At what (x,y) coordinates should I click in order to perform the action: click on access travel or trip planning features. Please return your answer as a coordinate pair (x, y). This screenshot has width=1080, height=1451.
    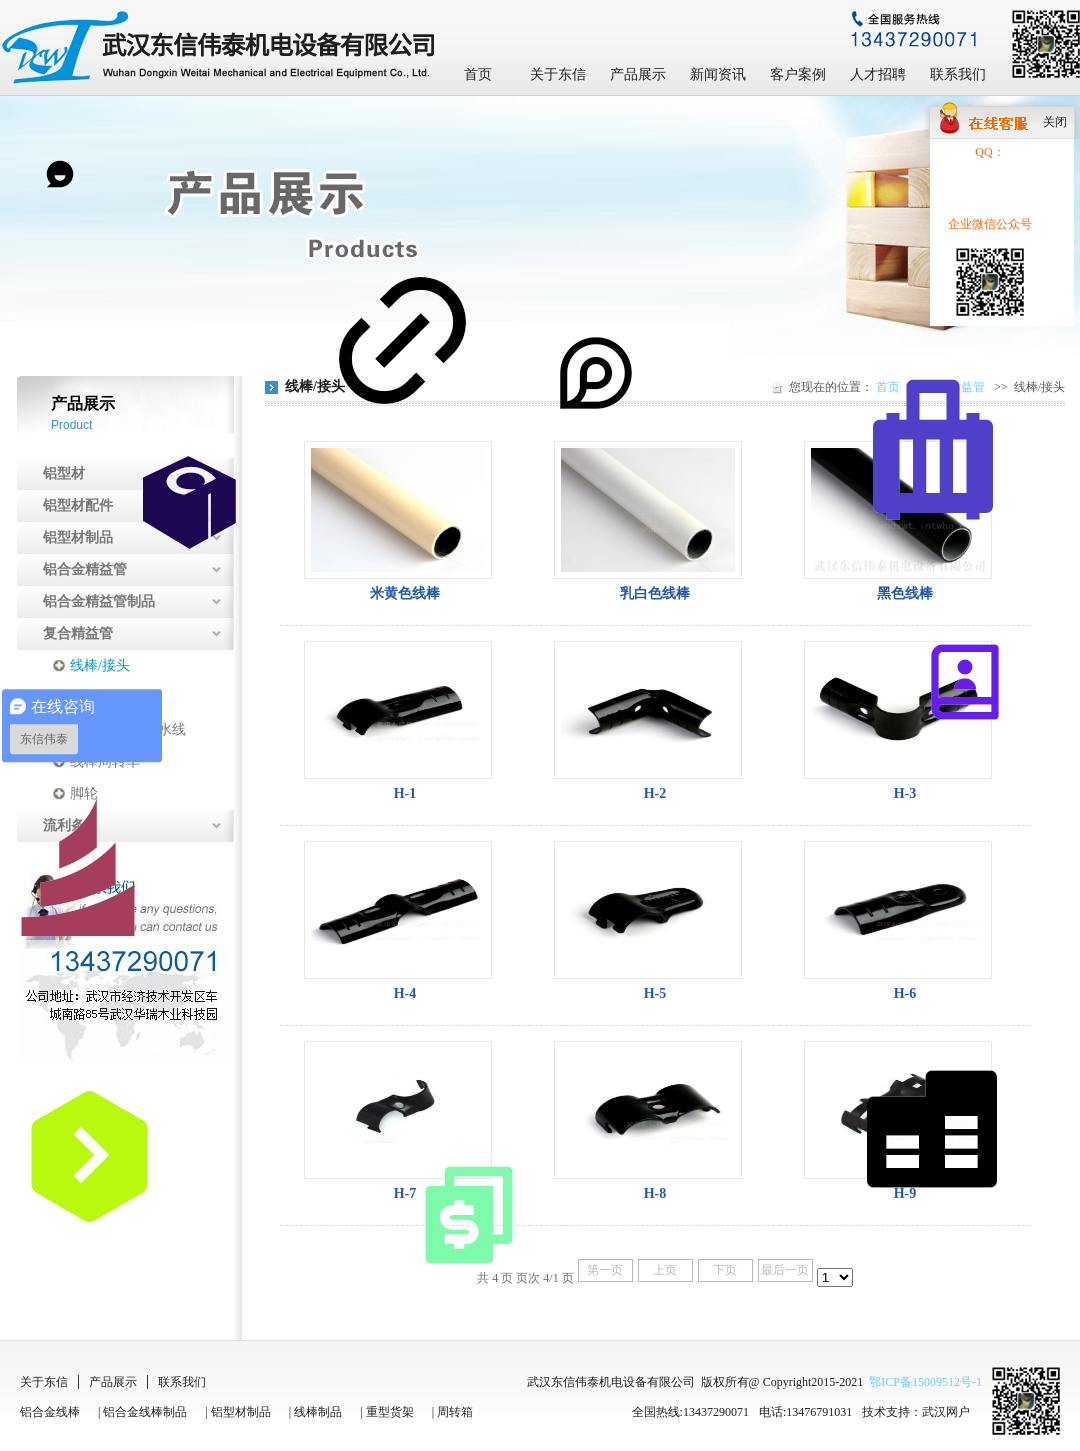
    Looking at the image, I should click on (933, 453).